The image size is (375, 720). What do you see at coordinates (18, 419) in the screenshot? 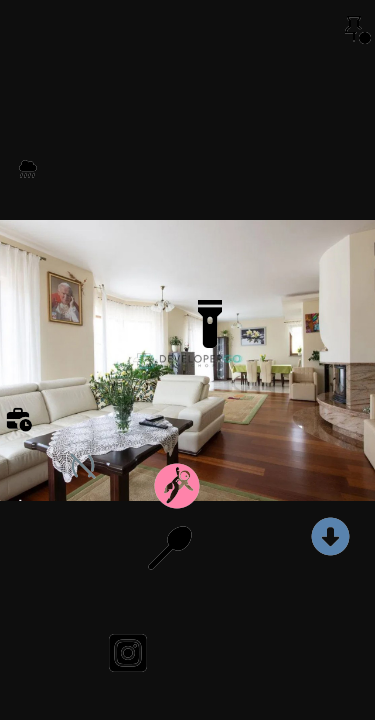
I see `view work hours or time tracking` at bounding box center [18, 419].